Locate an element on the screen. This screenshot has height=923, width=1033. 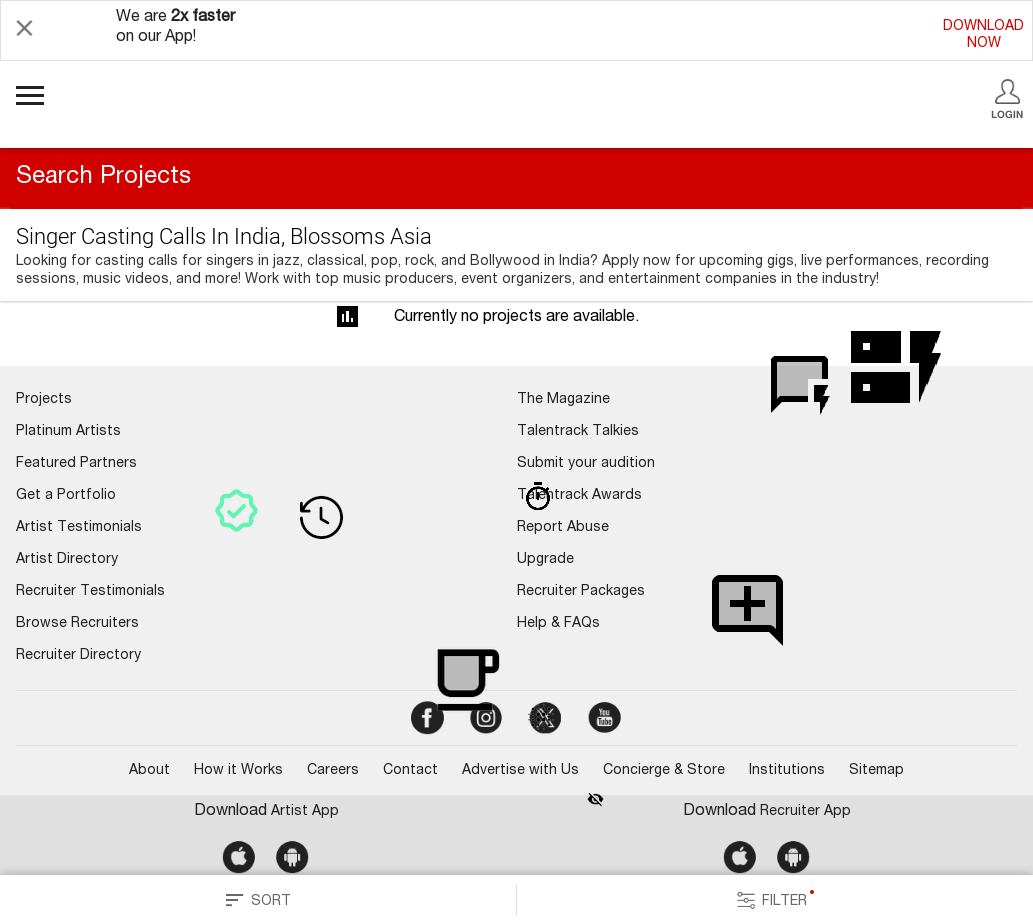
indicates verified or authenticated status is located at coordinates (236, 510).